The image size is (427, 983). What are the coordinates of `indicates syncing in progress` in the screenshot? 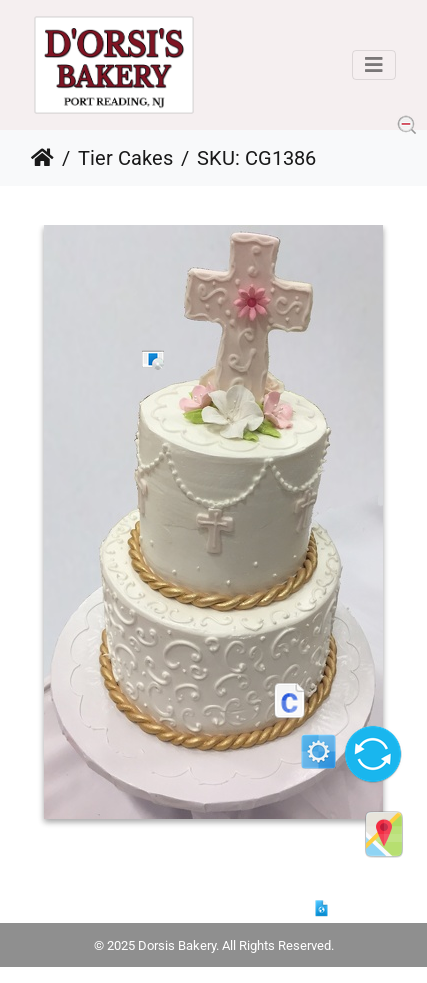 It's located at (373, 754).